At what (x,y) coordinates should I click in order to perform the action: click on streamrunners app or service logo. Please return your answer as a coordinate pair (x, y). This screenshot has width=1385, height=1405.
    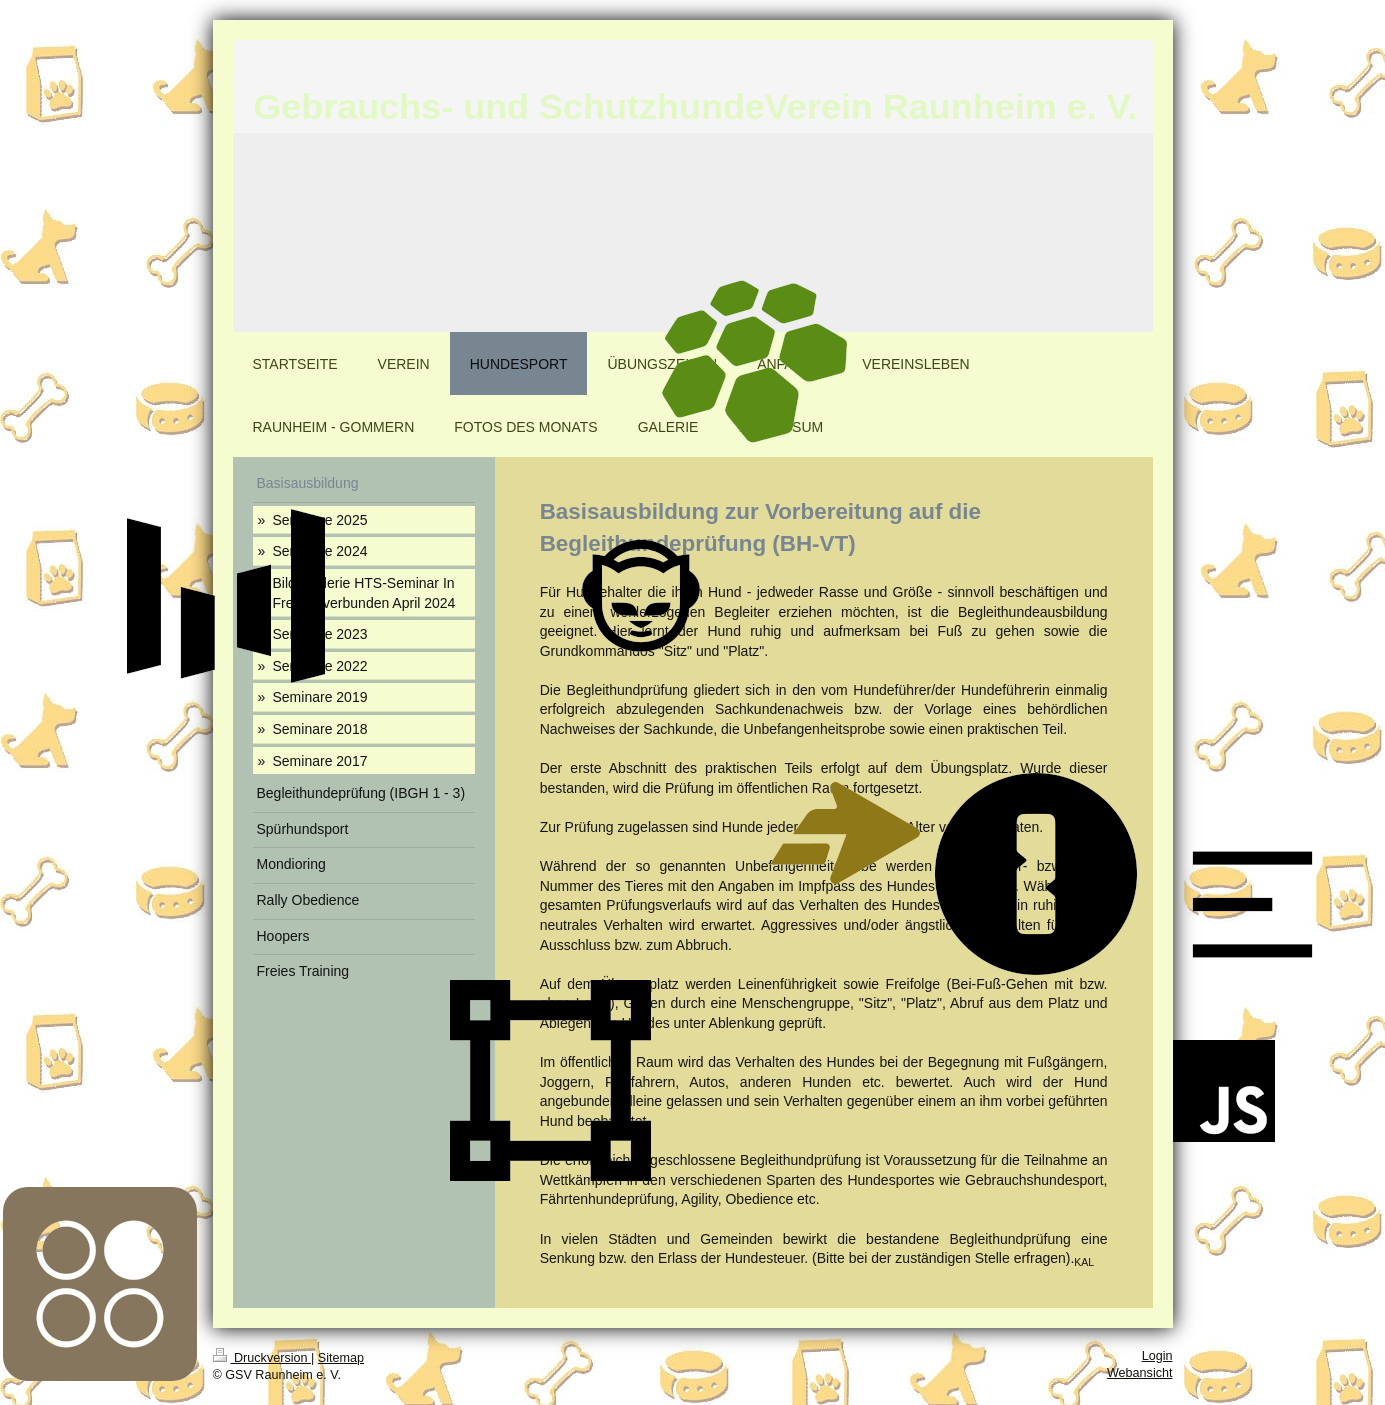
    Looking at the image, I should click on (845, 833).